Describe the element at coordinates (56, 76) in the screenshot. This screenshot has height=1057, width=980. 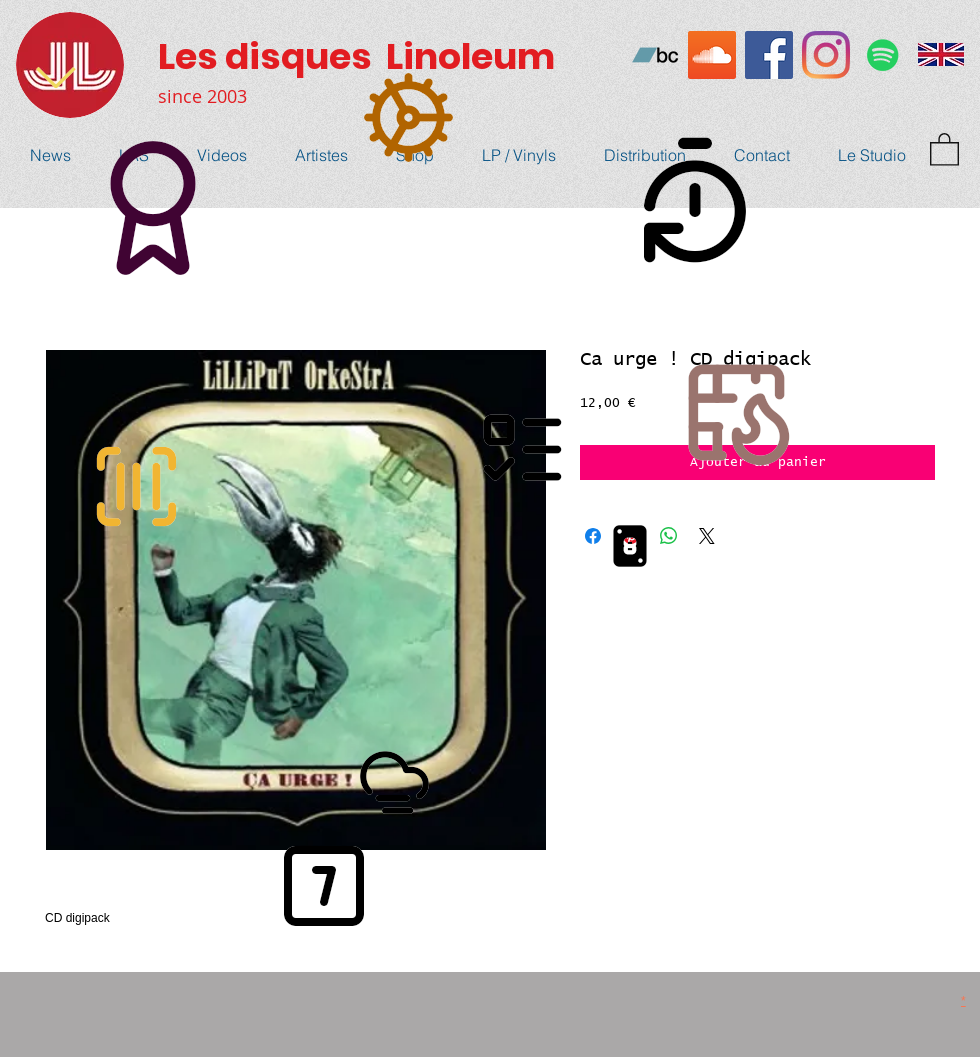
I see `expand a collapsed section or dropdown menu` at that location.